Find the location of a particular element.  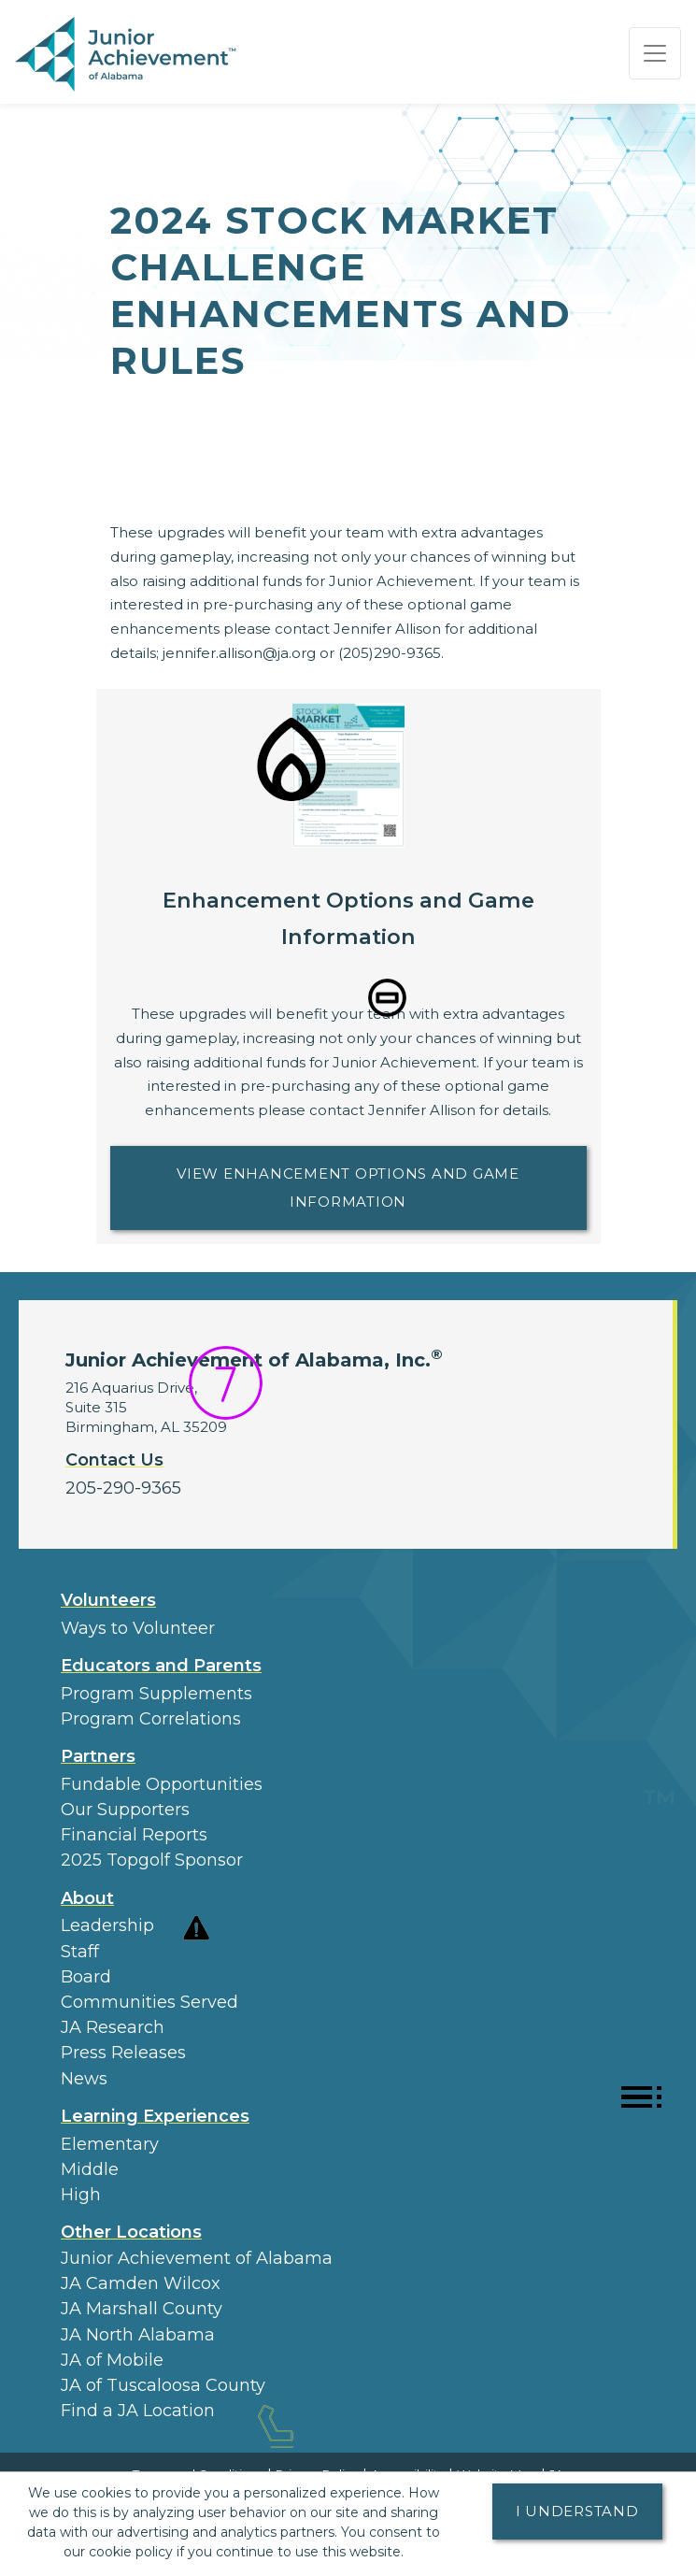

view table of contents is located at coordinates (641, 2097).